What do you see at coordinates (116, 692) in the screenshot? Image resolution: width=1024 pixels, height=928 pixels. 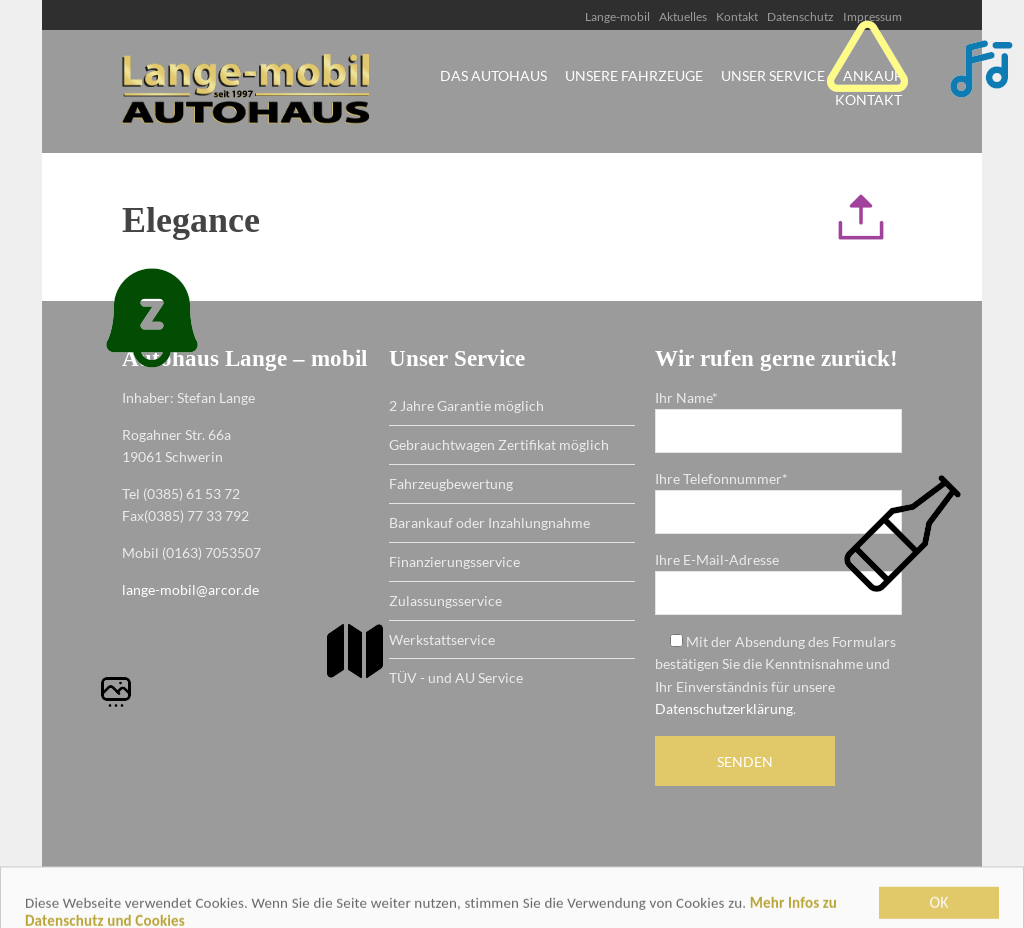 I see `start a photo slideshow` at bounding box center [116, 692].